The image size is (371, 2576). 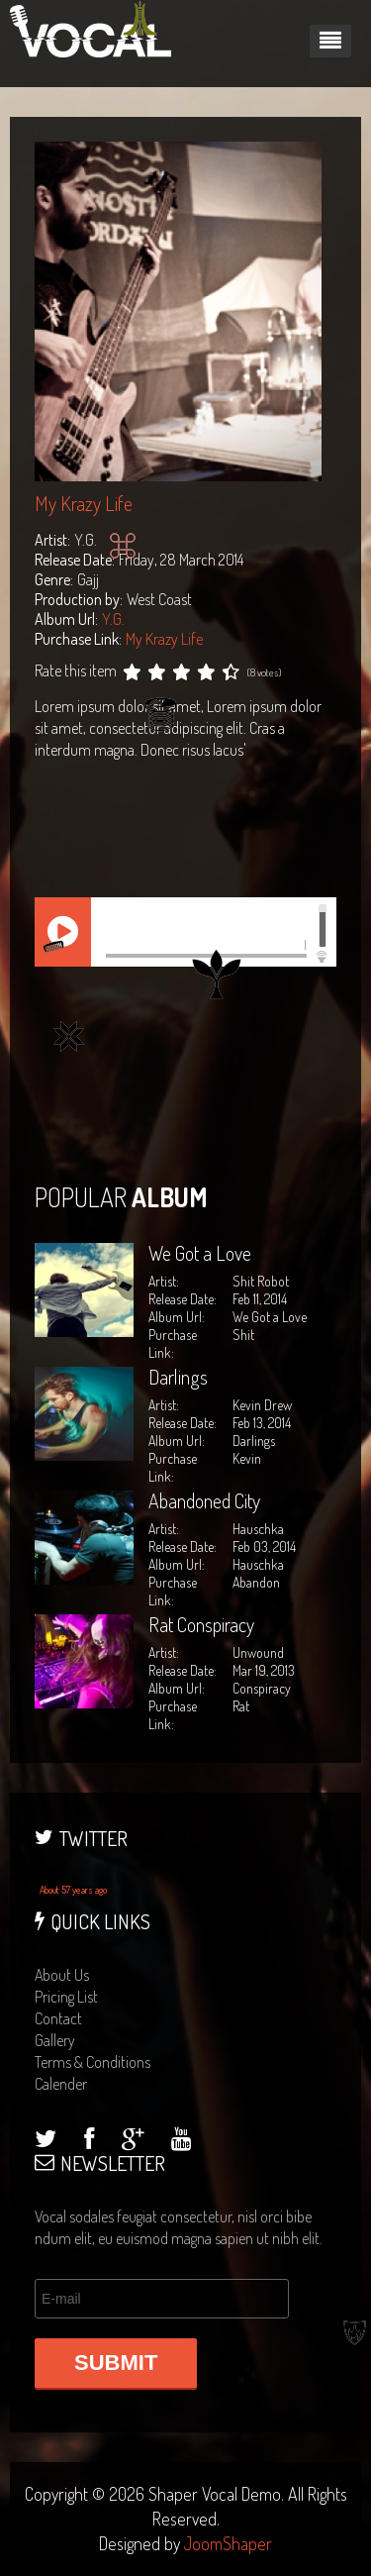 What do you see at coordinates (123, 546) in the screenshot?
I see `command key modifier (mac keyboard shortcut)` at bounding box center [123, 546].